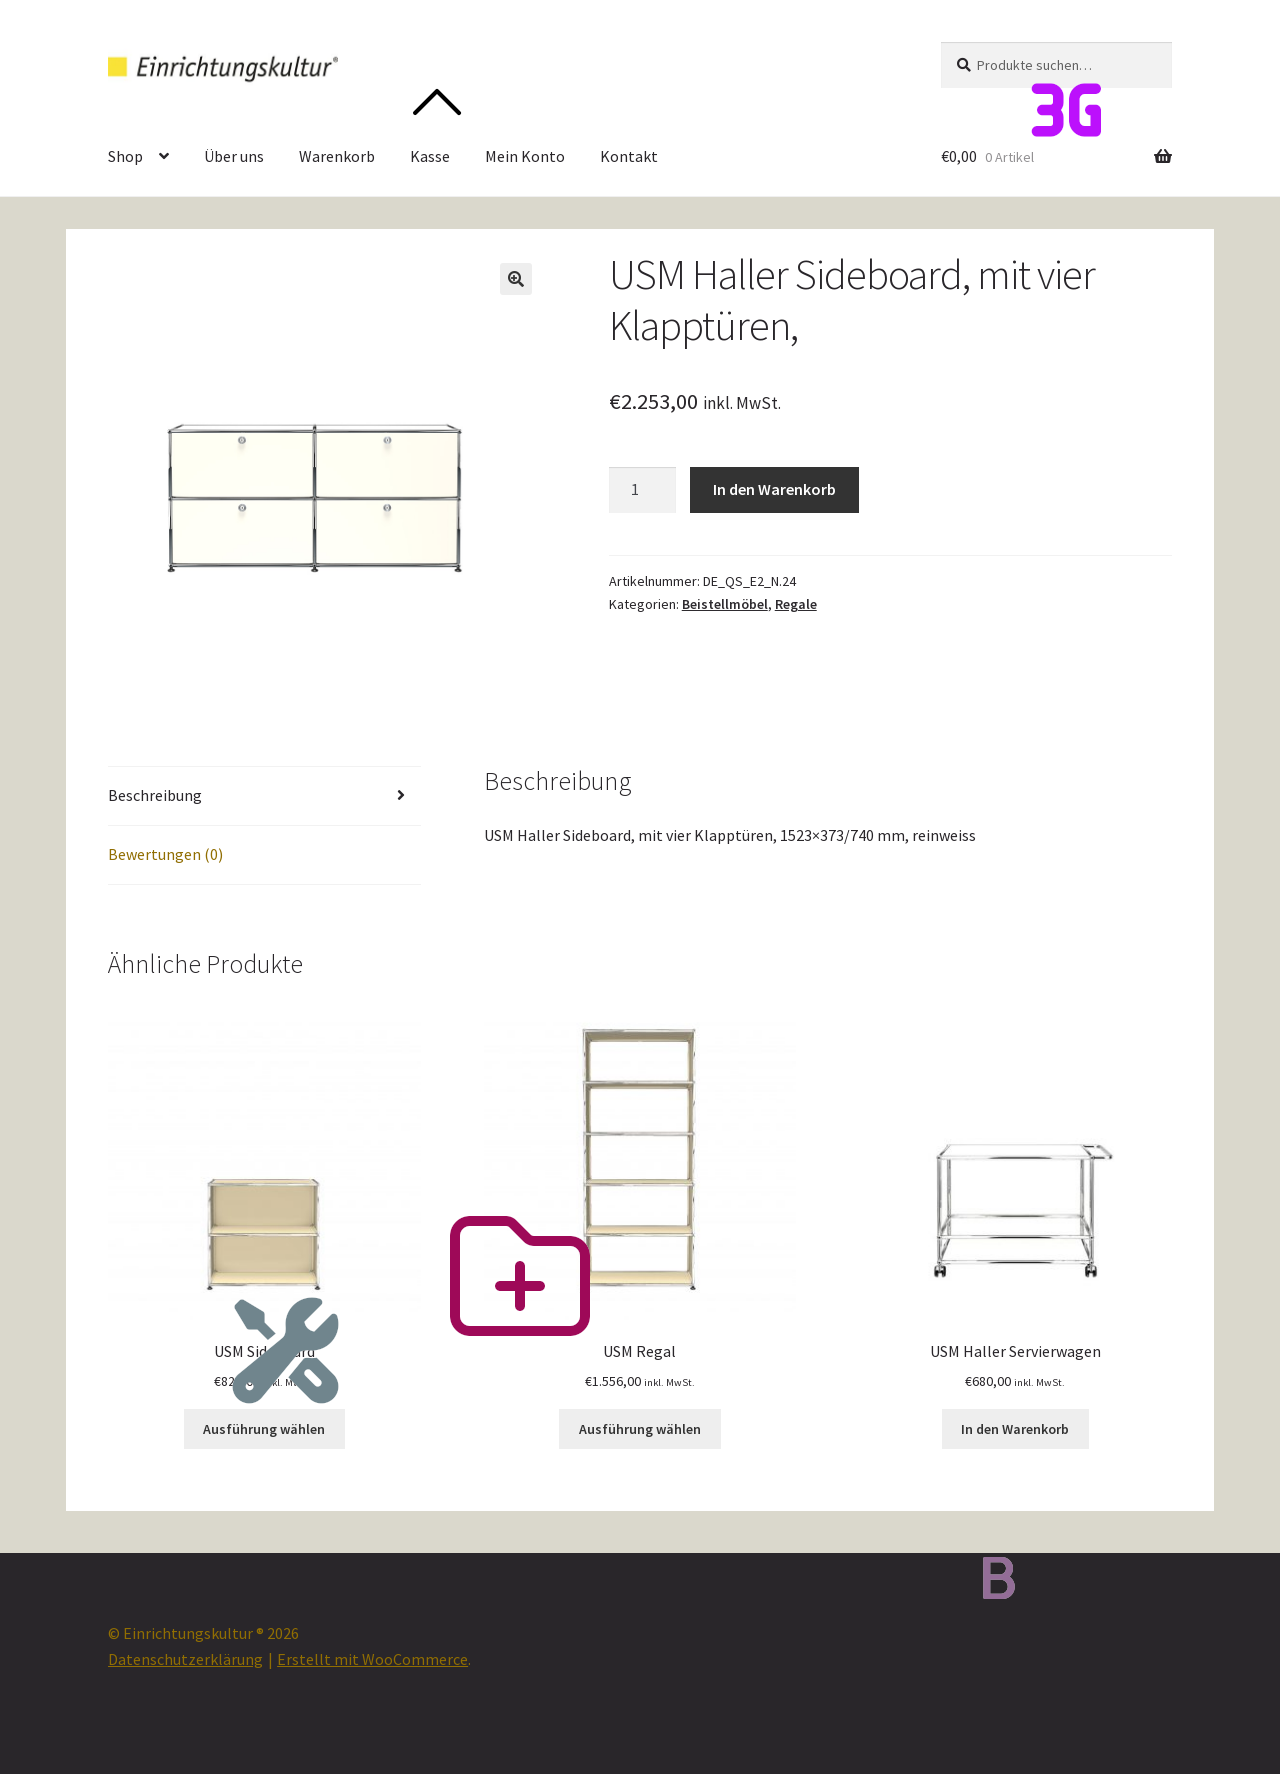  I want to click on apply bold formatting to selected text, so click(999, 1578).